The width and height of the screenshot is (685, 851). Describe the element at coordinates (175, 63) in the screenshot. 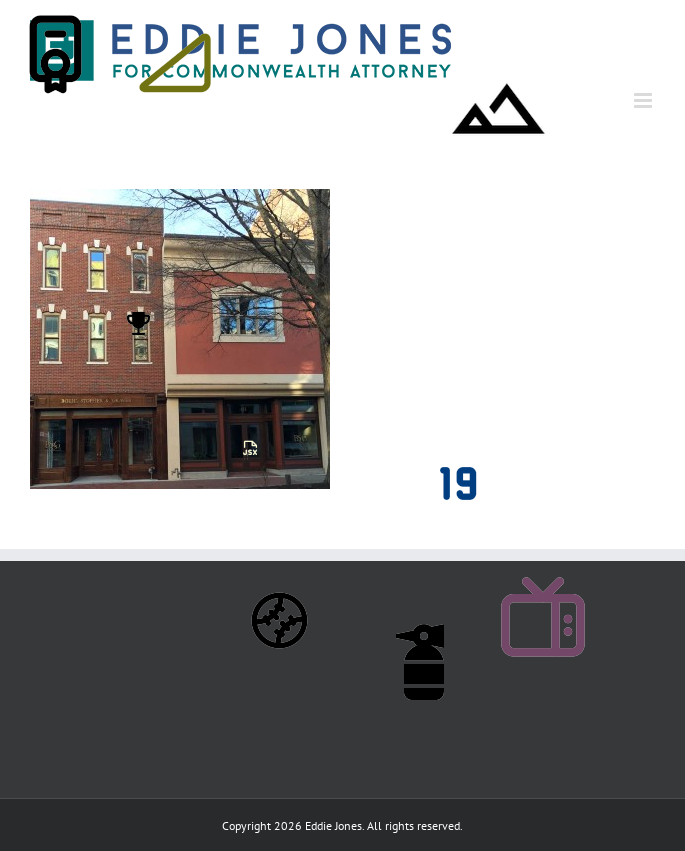

I see `play media or start playback` at that location.